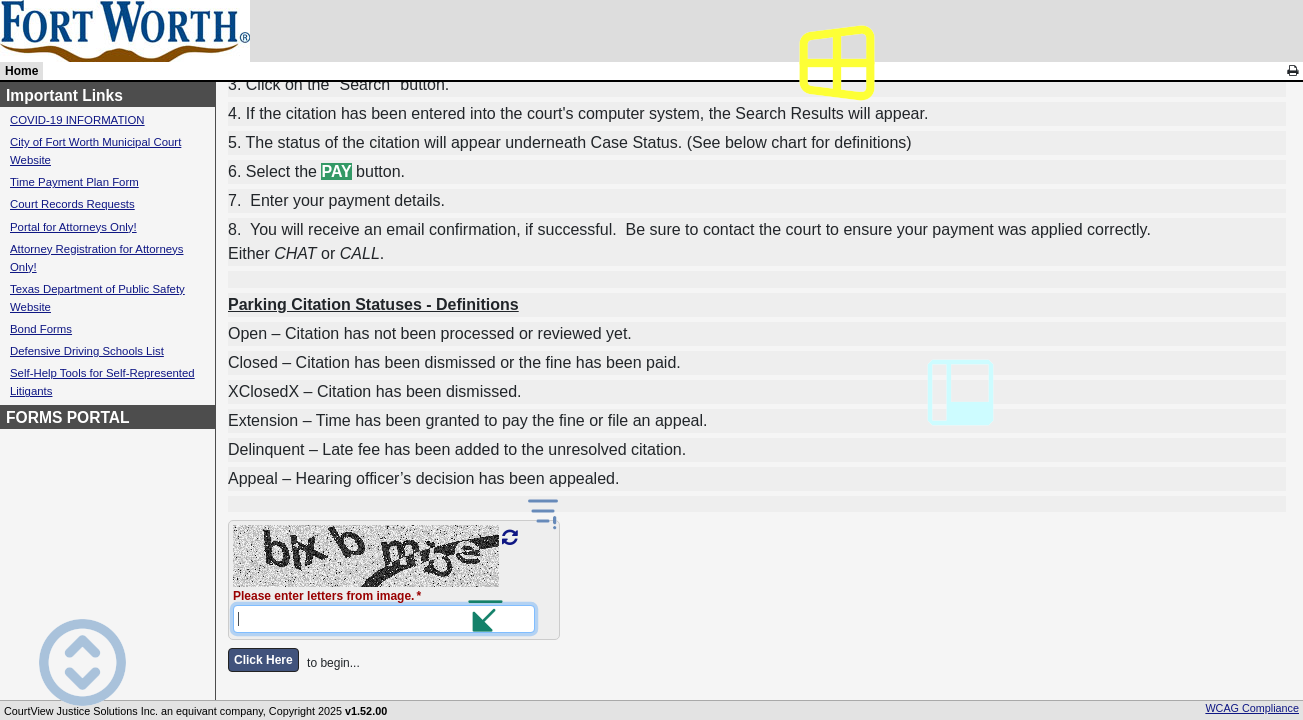 This screenshot has width=1303, height=720. I want to click on expand or collapse content, so click(82, 662).